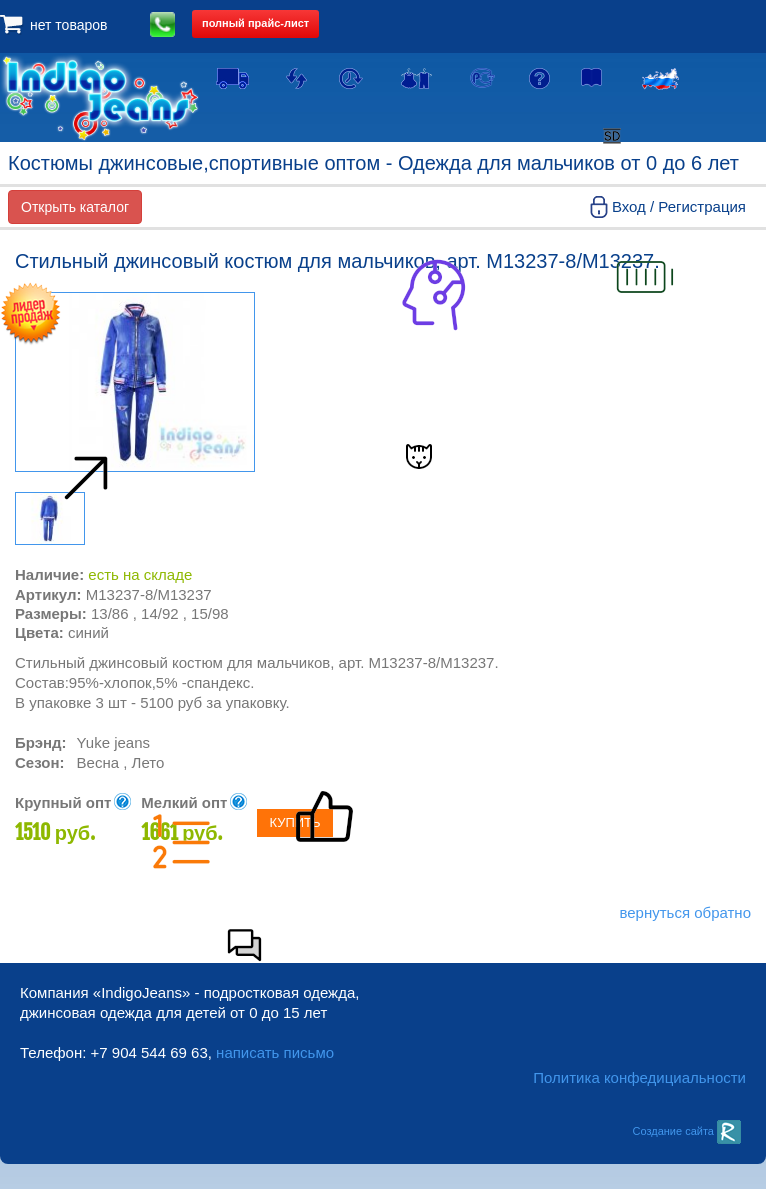 The height and width of the screenshot is (1189, 766). Describe the element at coordinates (181, 842) in the screenshot. I see `create a numbered list` at that location.